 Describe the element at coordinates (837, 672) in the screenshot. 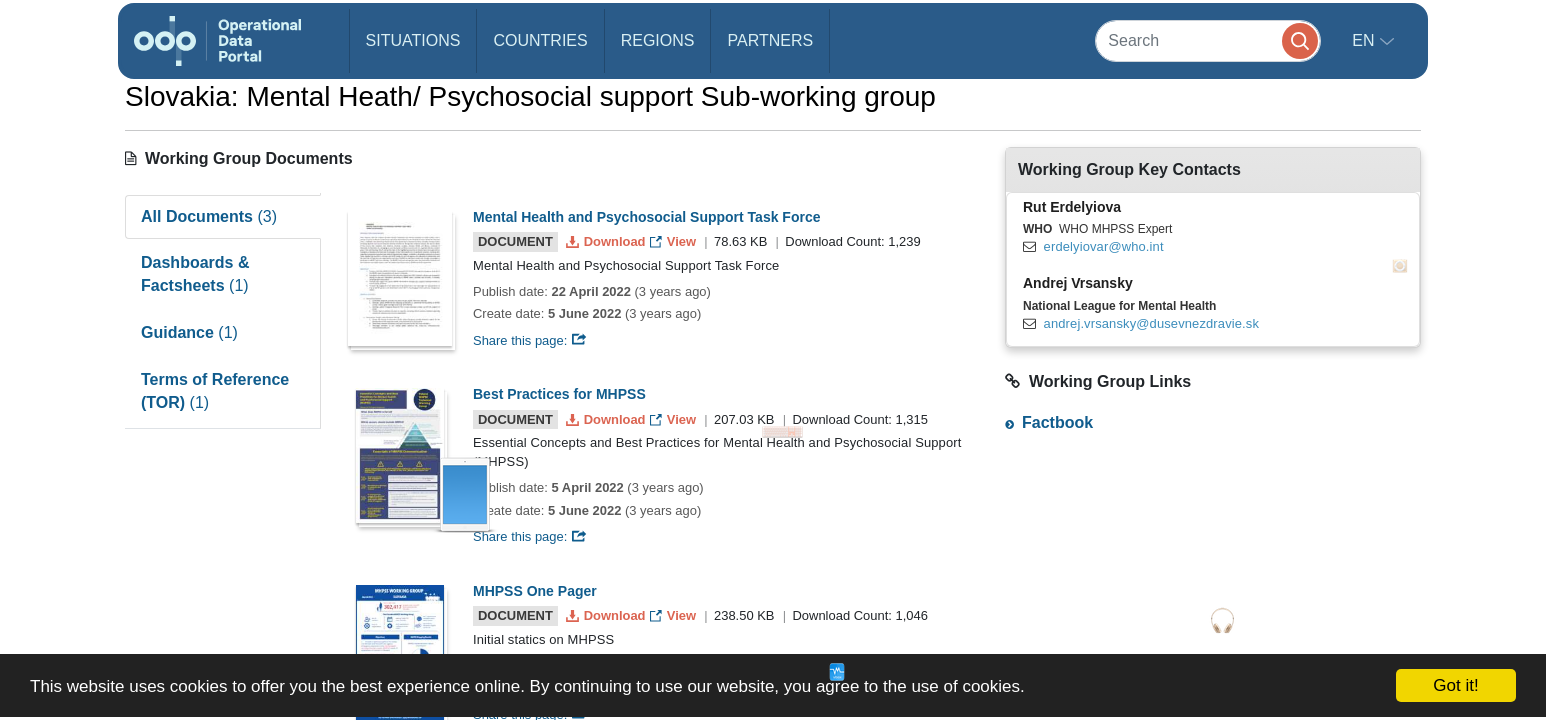

I see `virtualbox virtual machine configuration file` at that location.